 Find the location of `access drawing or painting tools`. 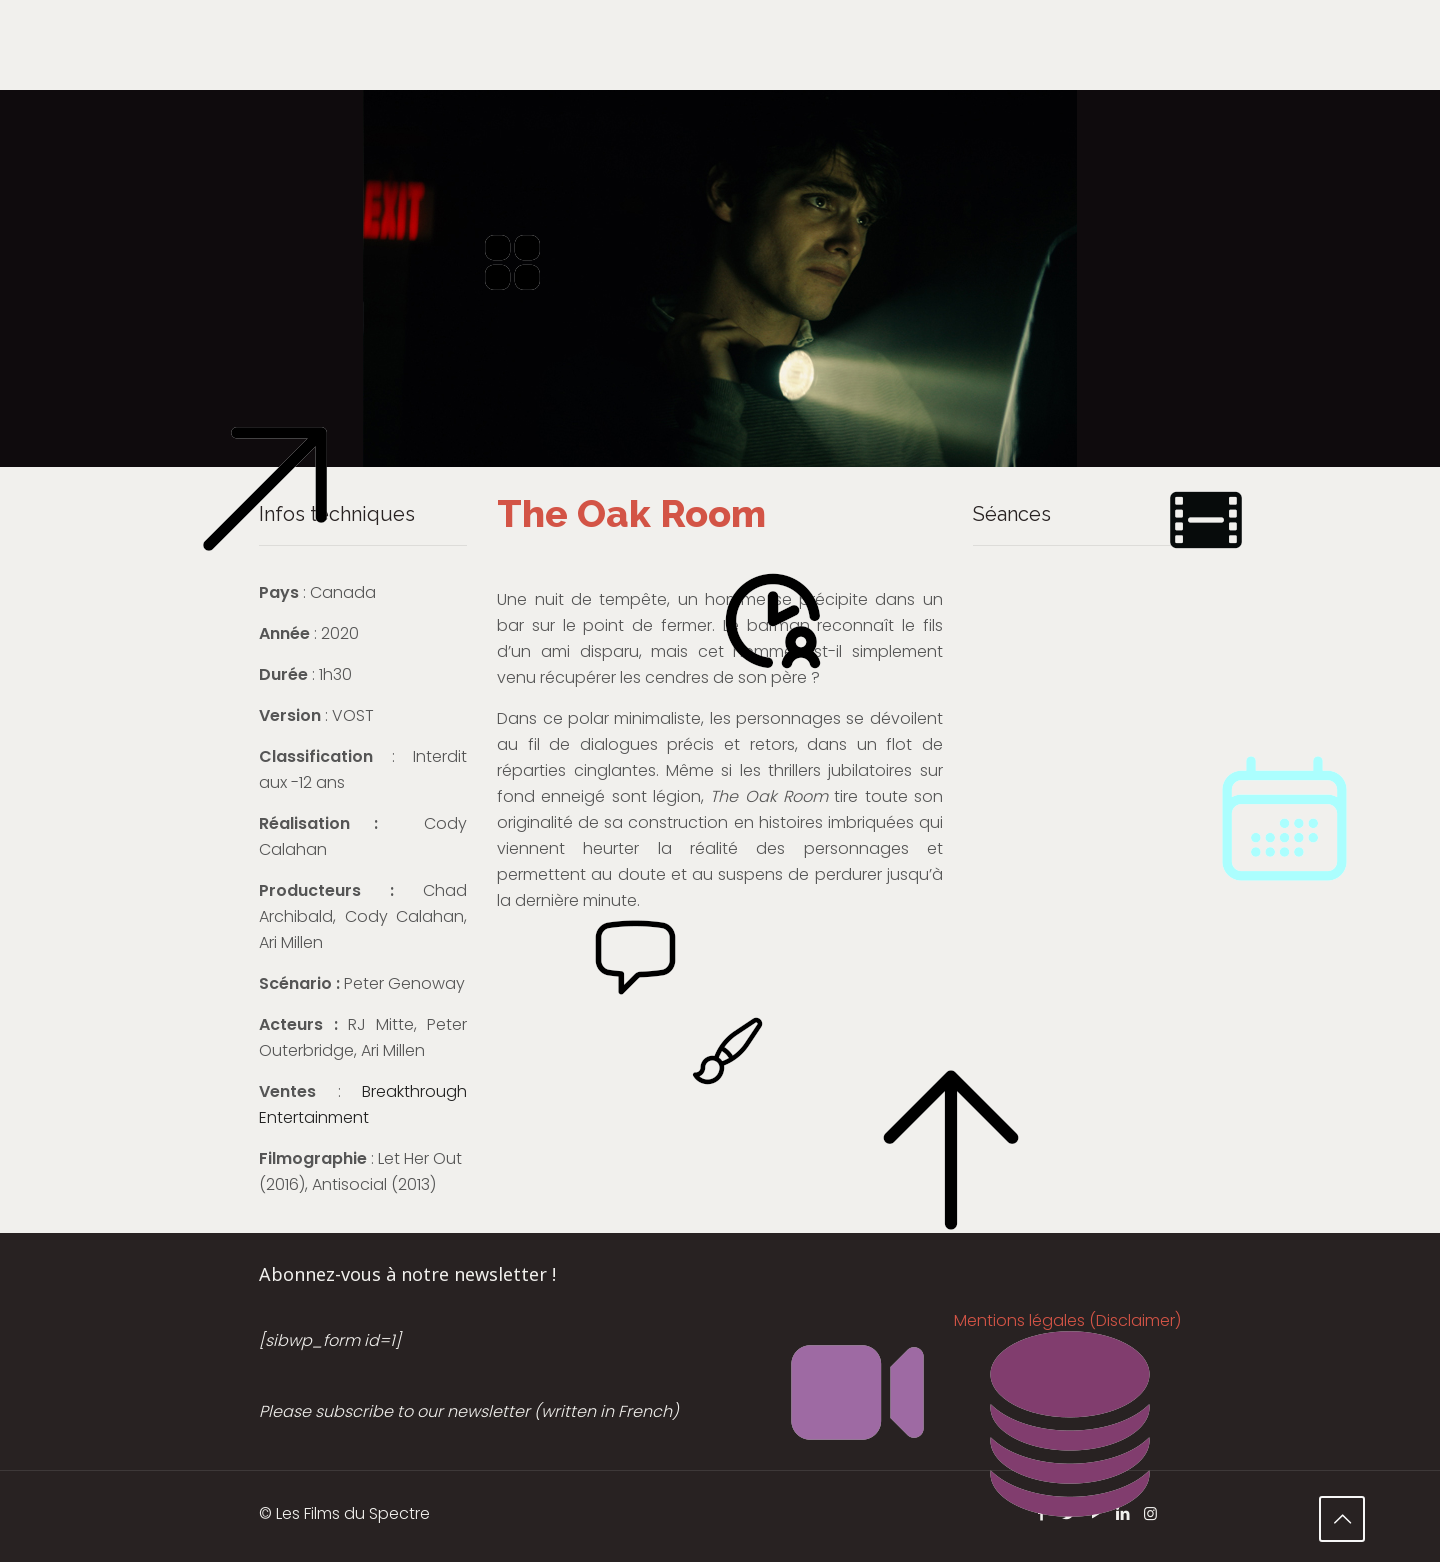

access drawing or painting tools is located at coordinates (729, 1051).